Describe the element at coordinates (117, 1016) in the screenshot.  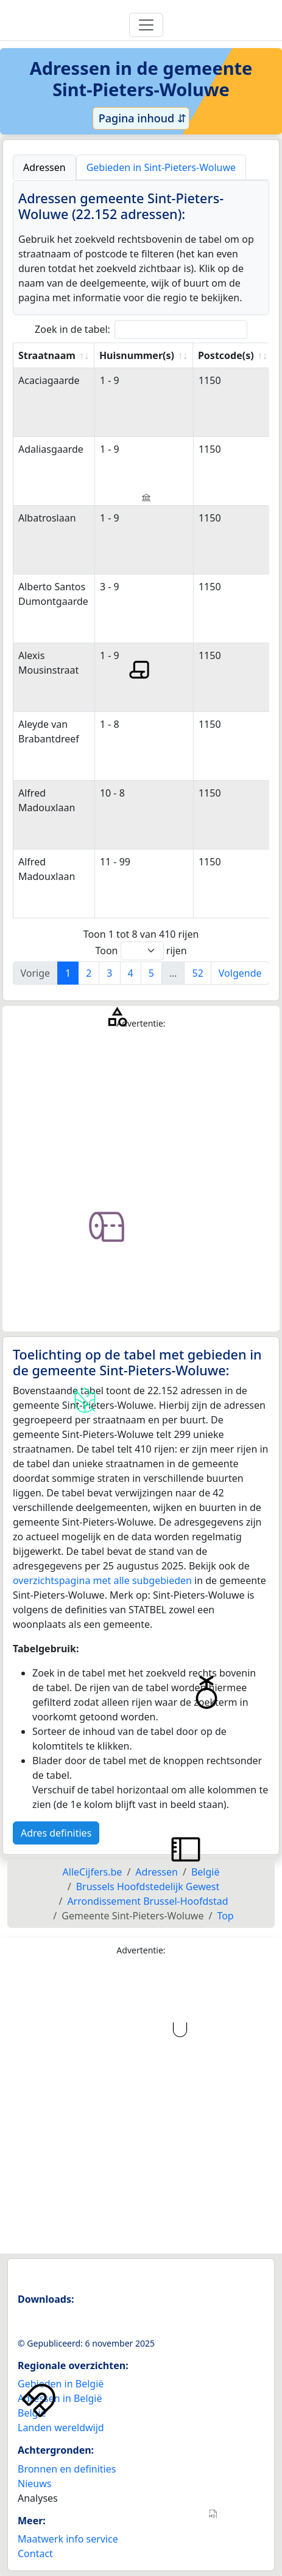
I see `browse or filter by category` at that location.